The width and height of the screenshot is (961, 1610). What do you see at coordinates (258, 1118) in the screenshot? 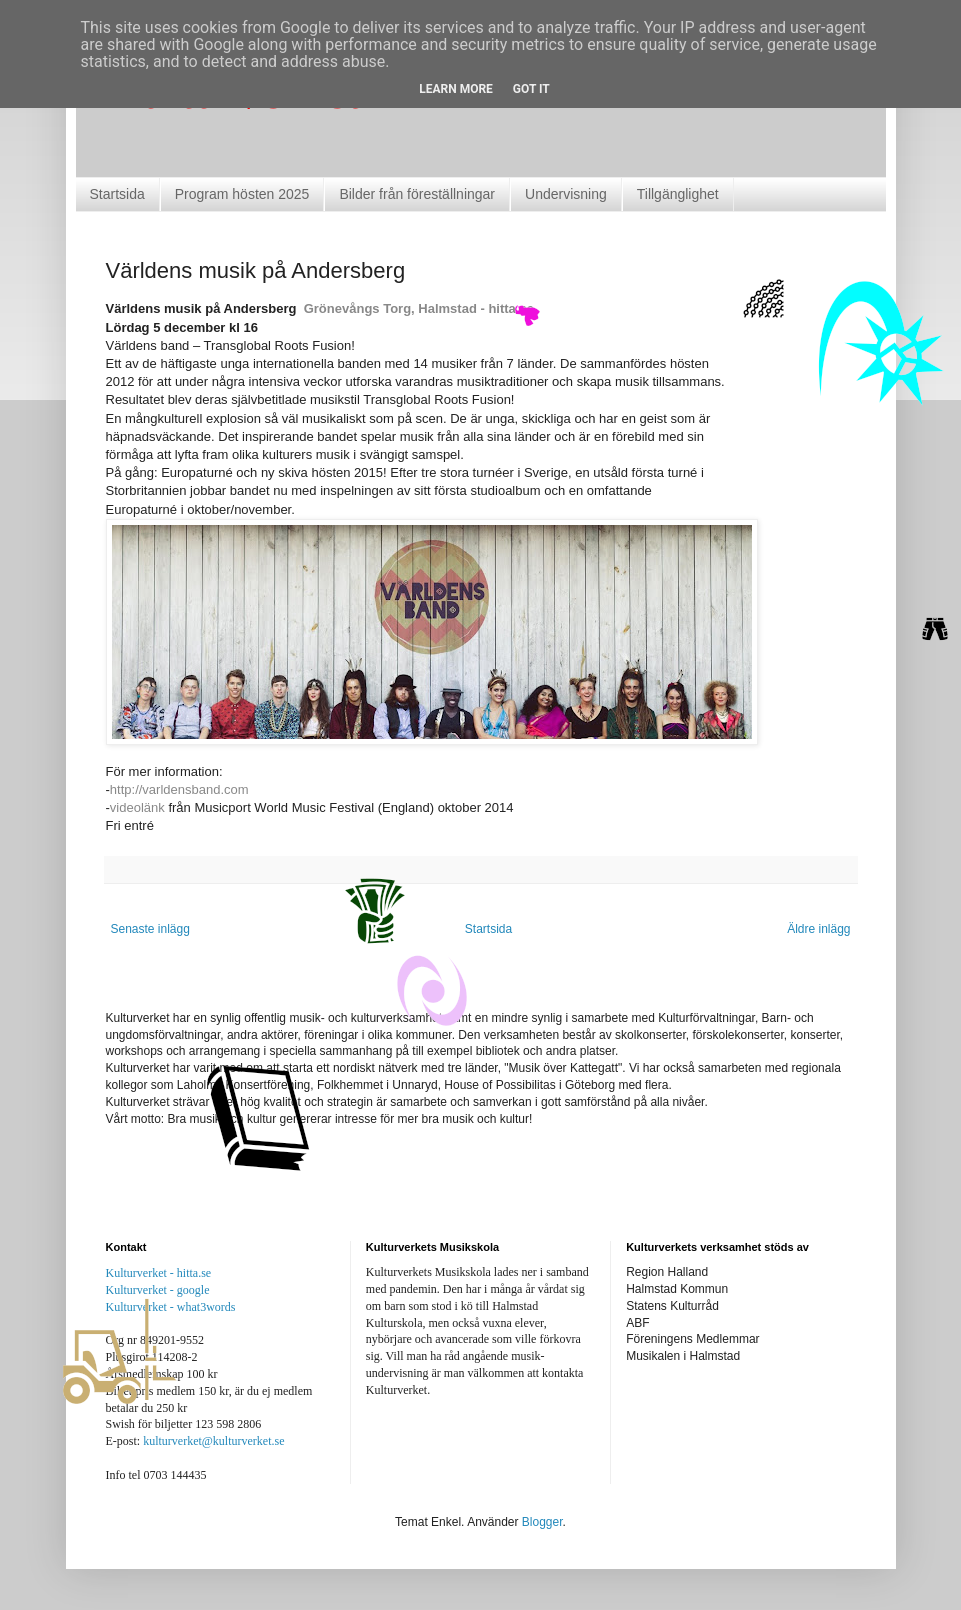
I see `access your library or reading list` at bounding box center [258, 1118].